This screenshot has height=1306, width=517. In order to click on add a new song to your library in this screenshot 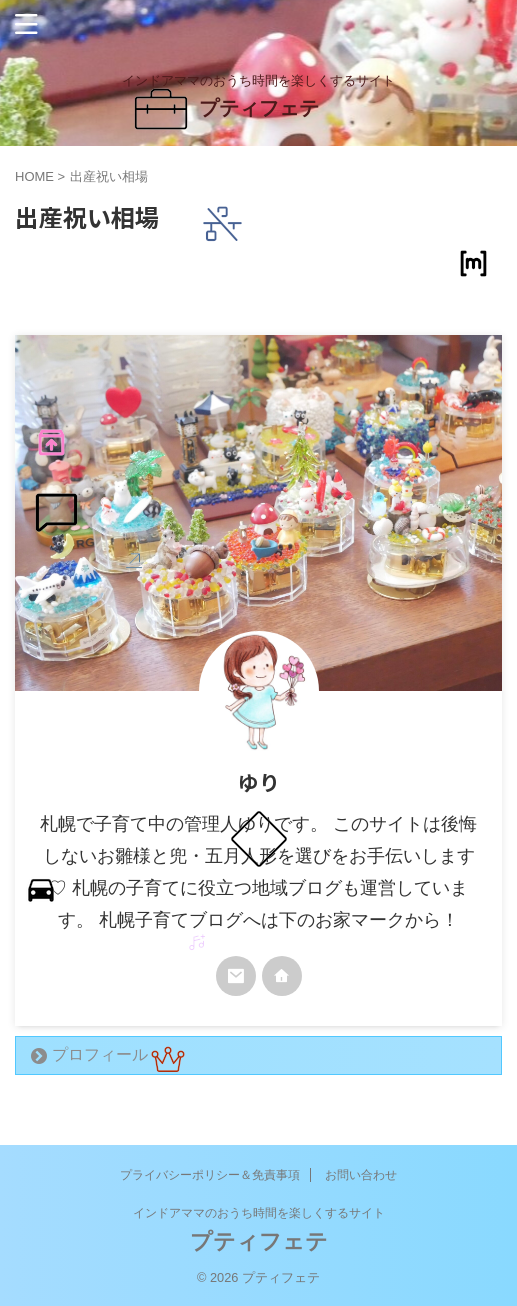, I will do `click(197, 942)`.